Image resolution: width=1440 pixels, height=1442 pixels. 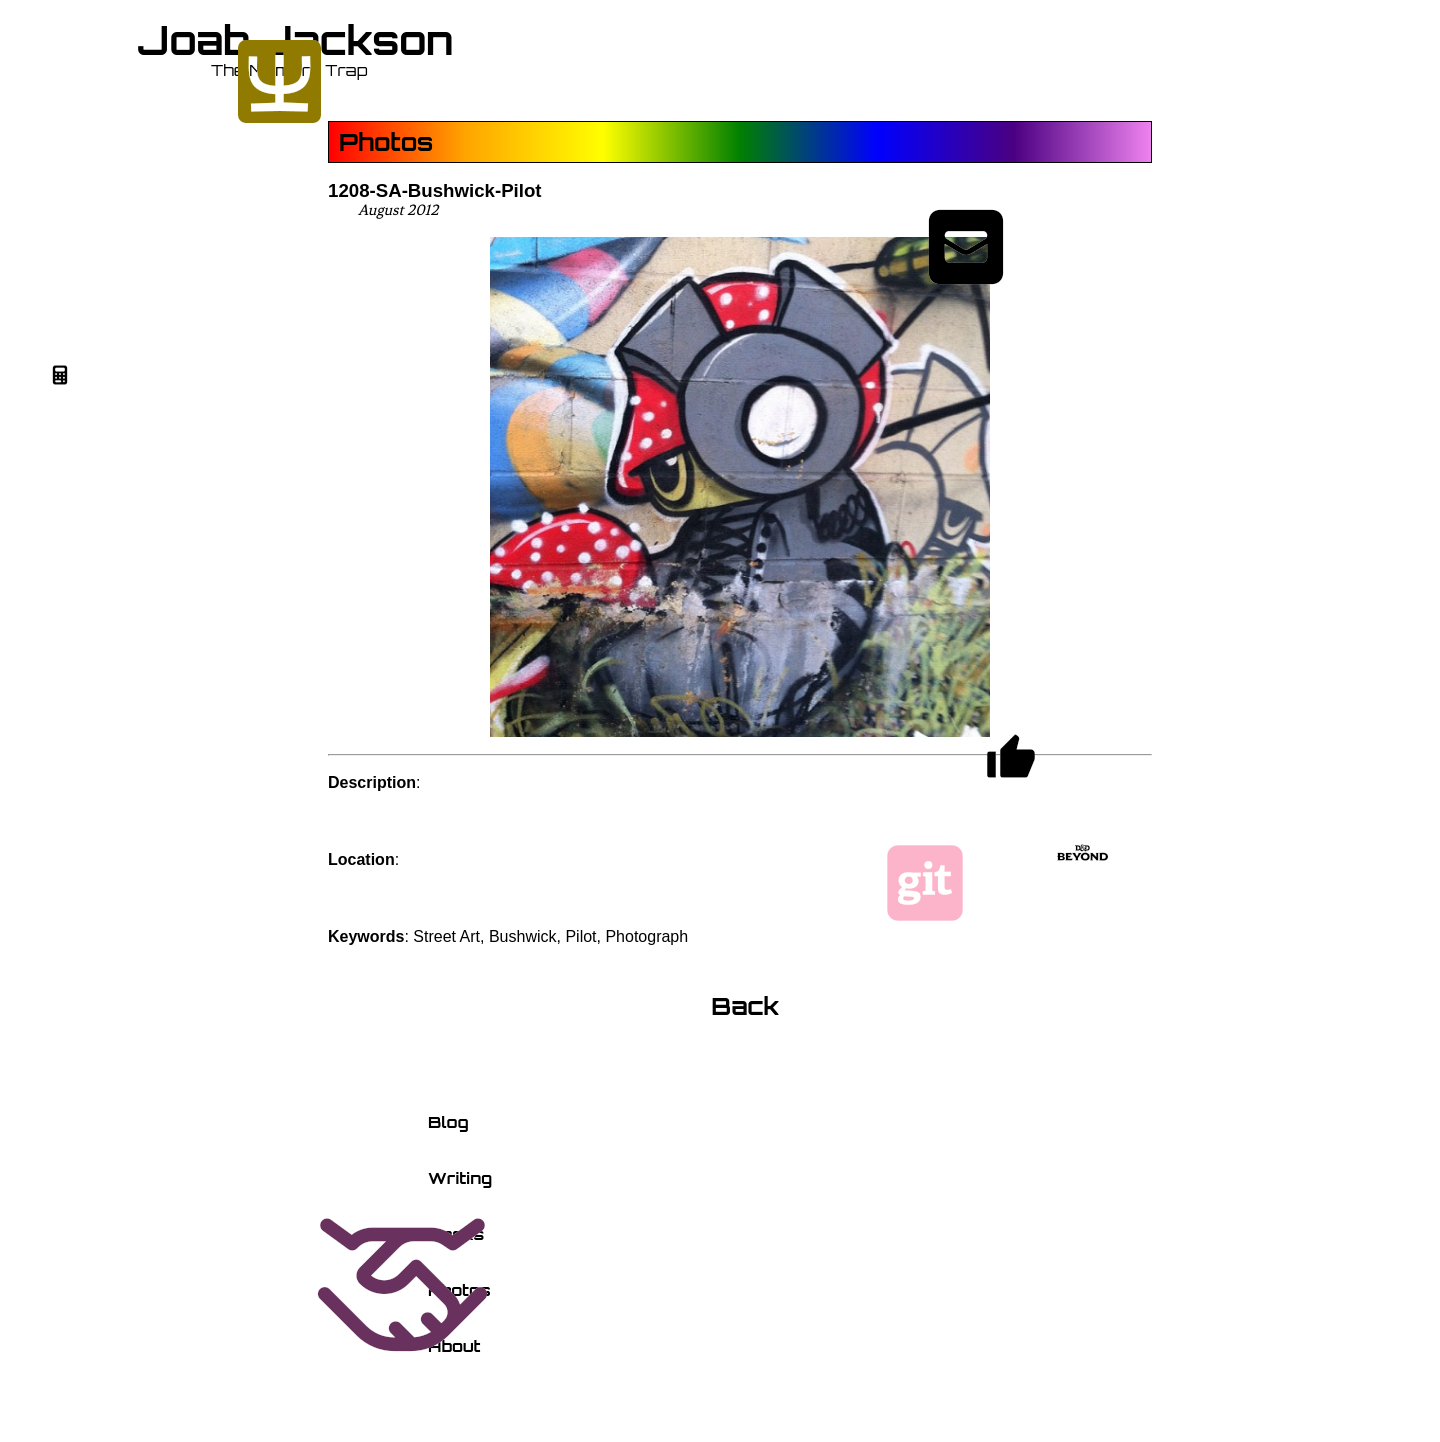 What do you see at coordinates (966, 247) in the screenshot?
I see `open your email inbox` at bounding box center [966, 247].